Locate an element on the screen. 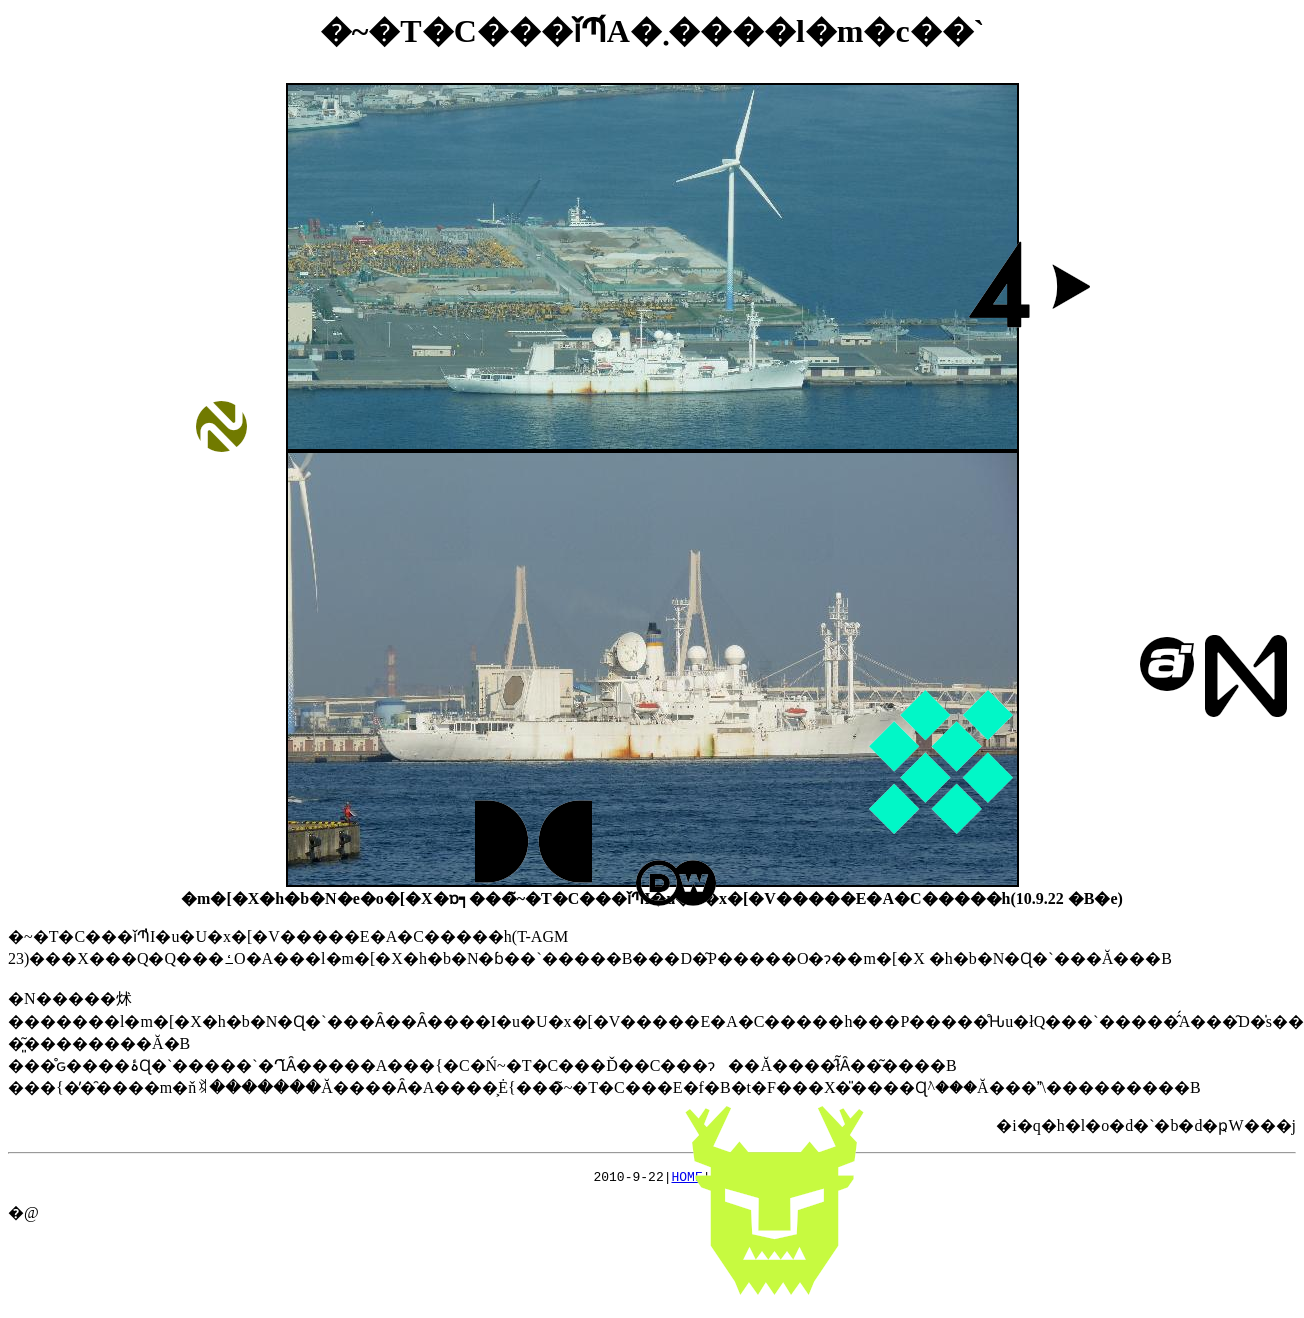 The width and height of the screenshot is (1304, 1318). open the tv4 play streaming app is located at coordinates (1029, 284).